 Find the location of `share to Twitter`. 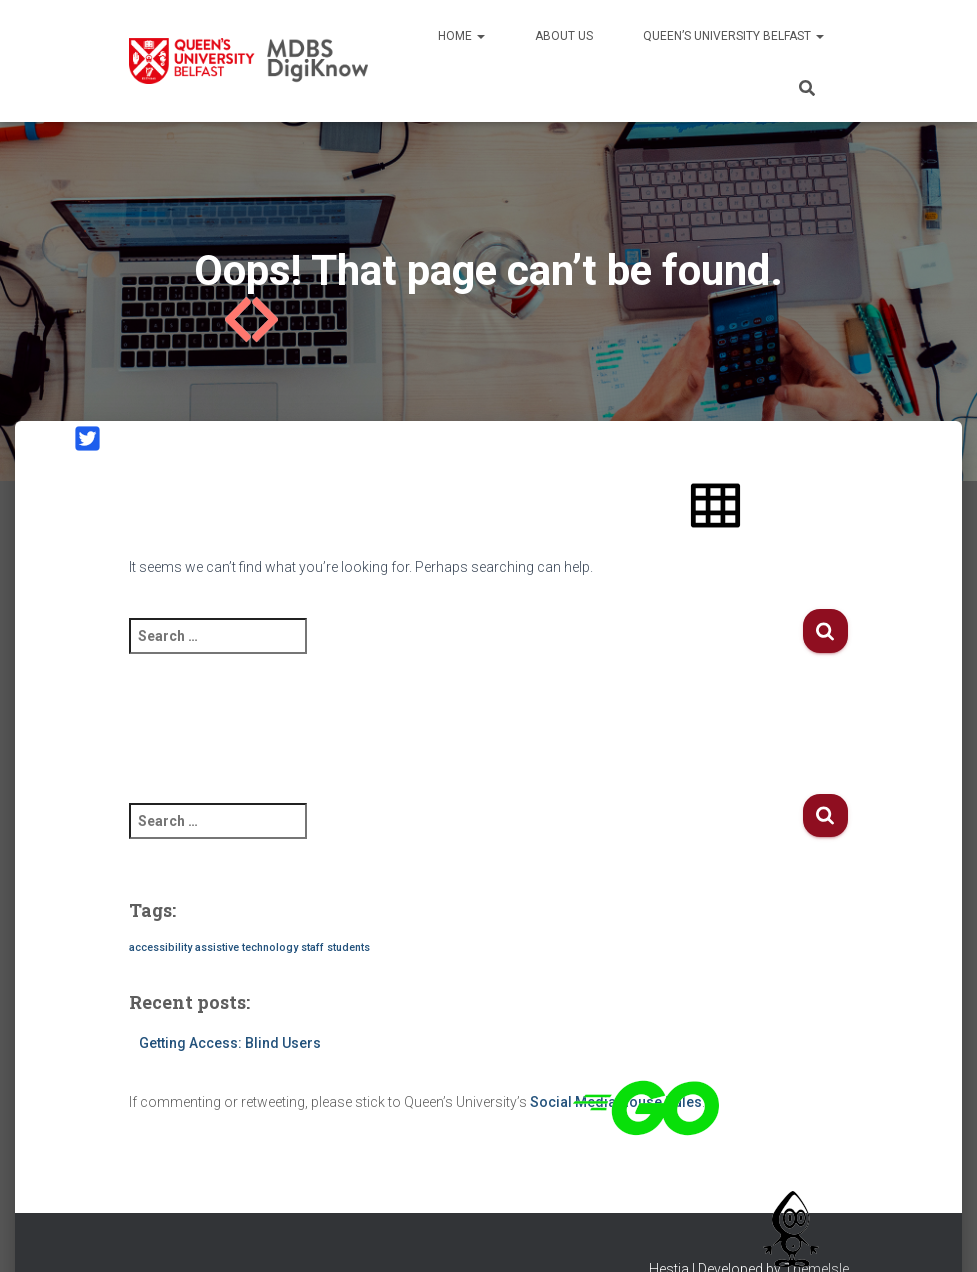

share to Twitter is located at coordinates (87, 438).